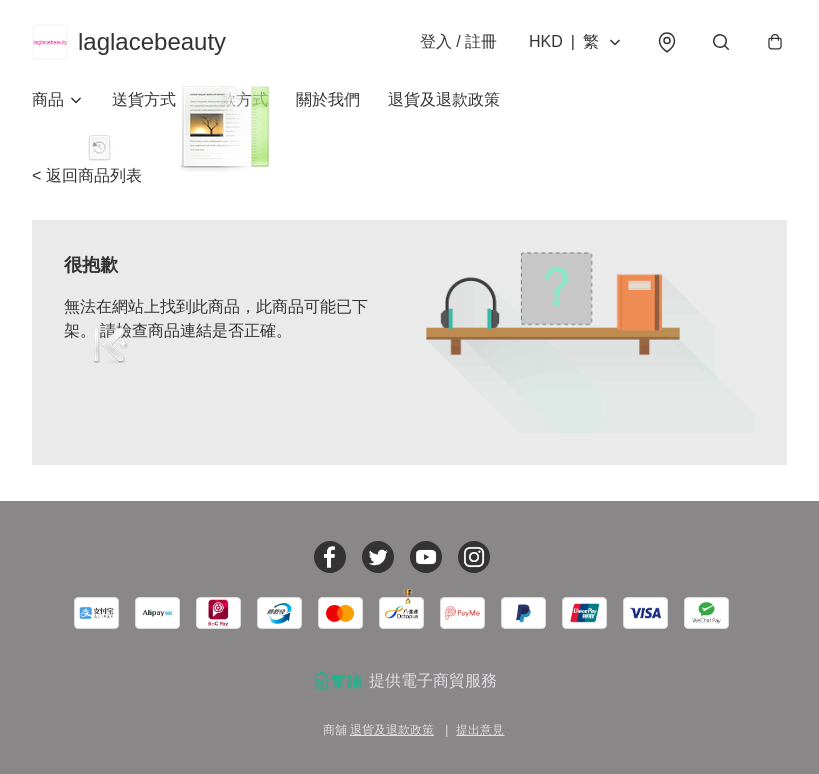 This screenshot has height=774, width=819. I want to click on document template file type, so click(224, 126).